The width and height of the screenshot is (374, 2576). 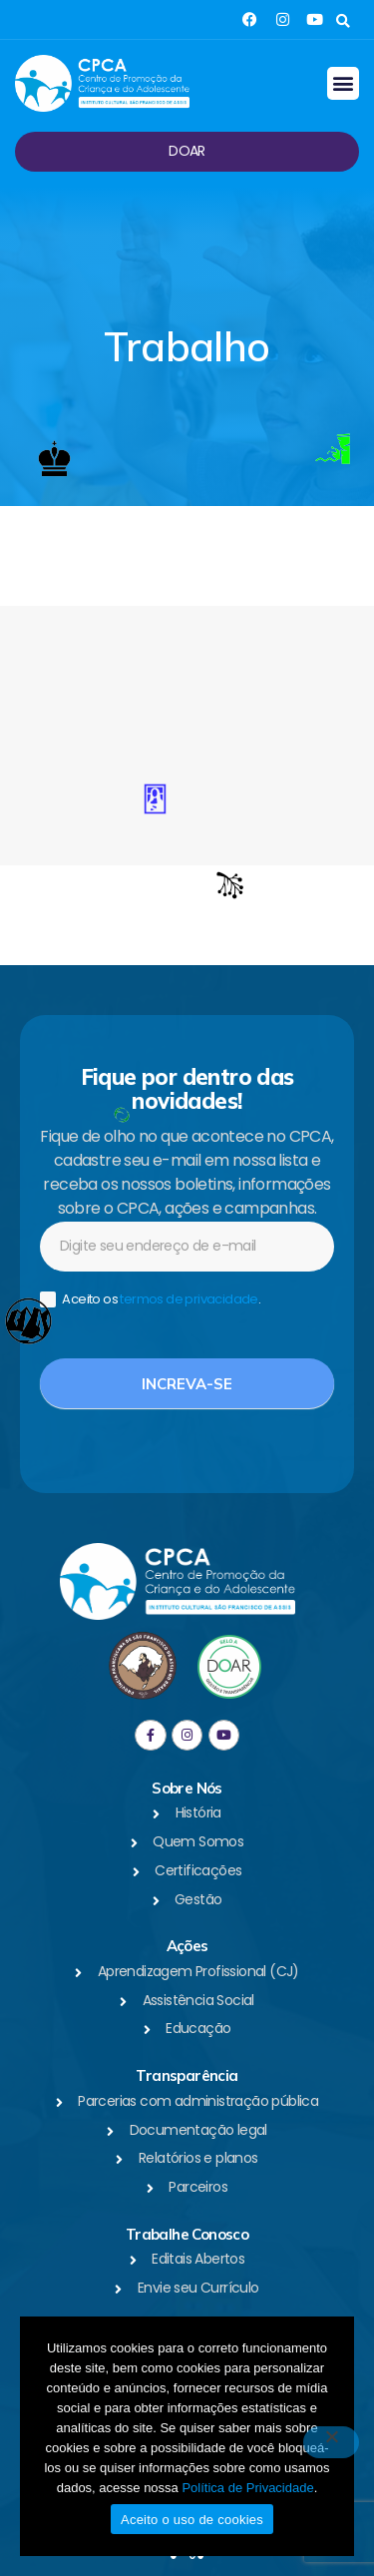 I want to click on select the king piece in a chess game, so click(x=54, y=457).